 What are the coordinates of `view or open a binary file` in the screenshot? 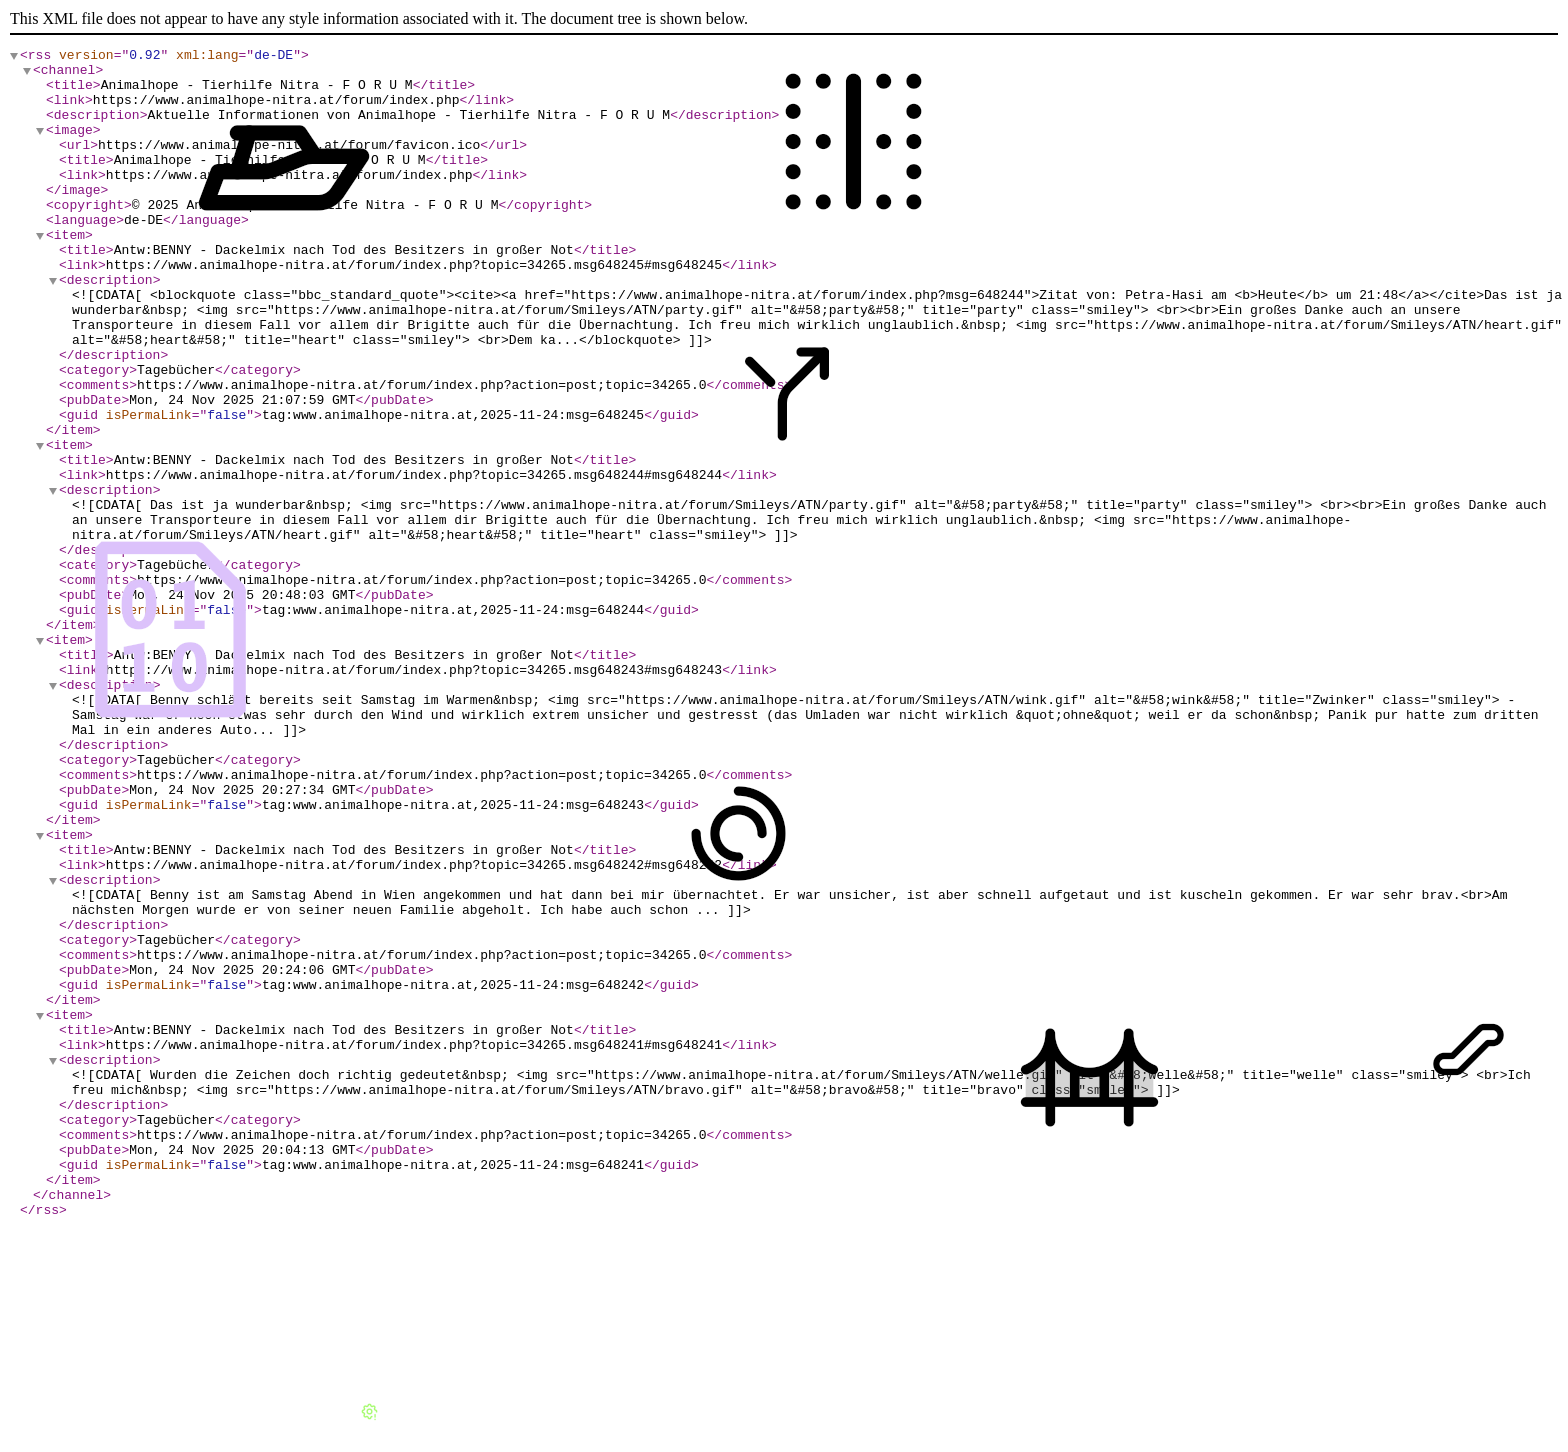 It's located at (170, 629).